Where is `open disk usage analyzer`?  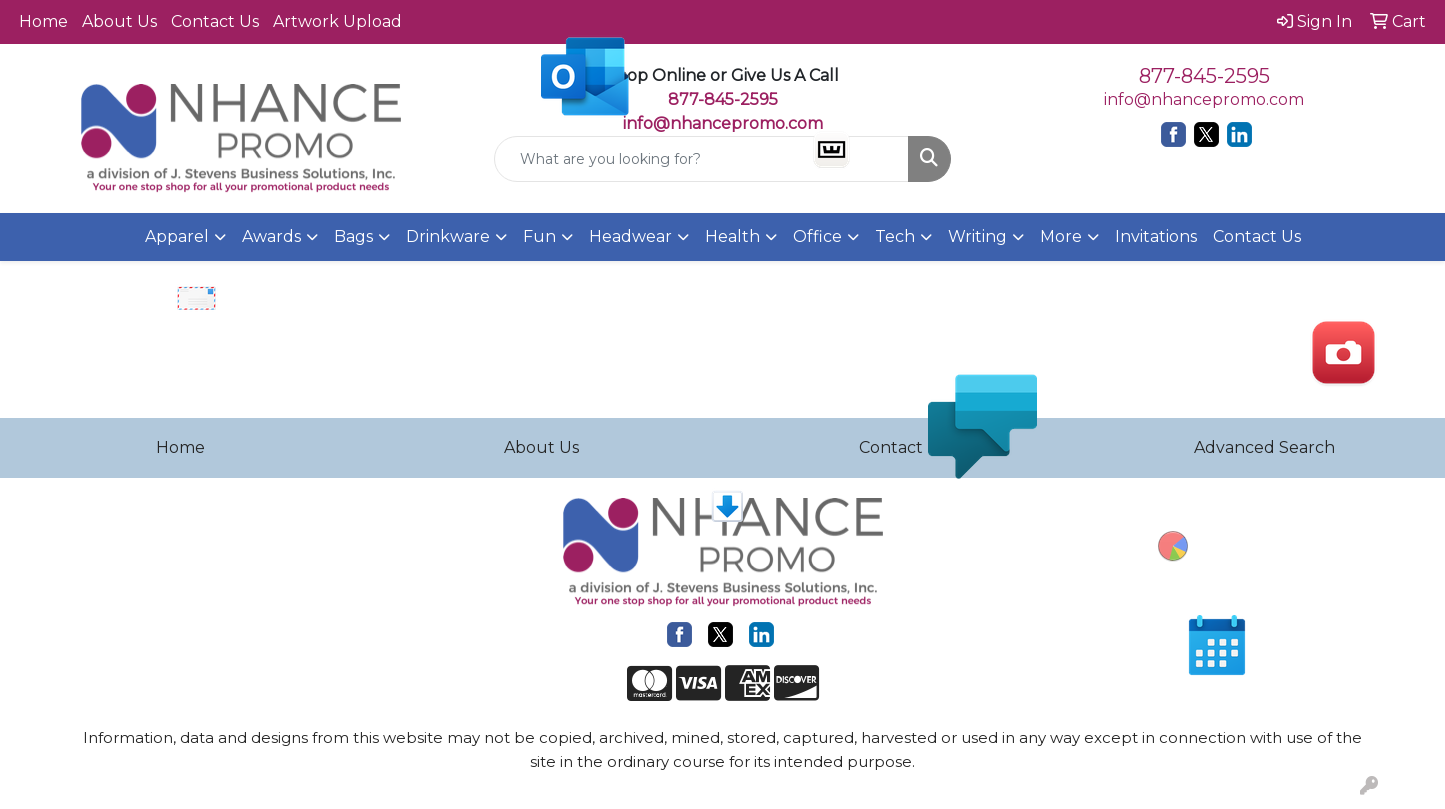 open disk usage analyzer is located at coordinates (1173, 546).